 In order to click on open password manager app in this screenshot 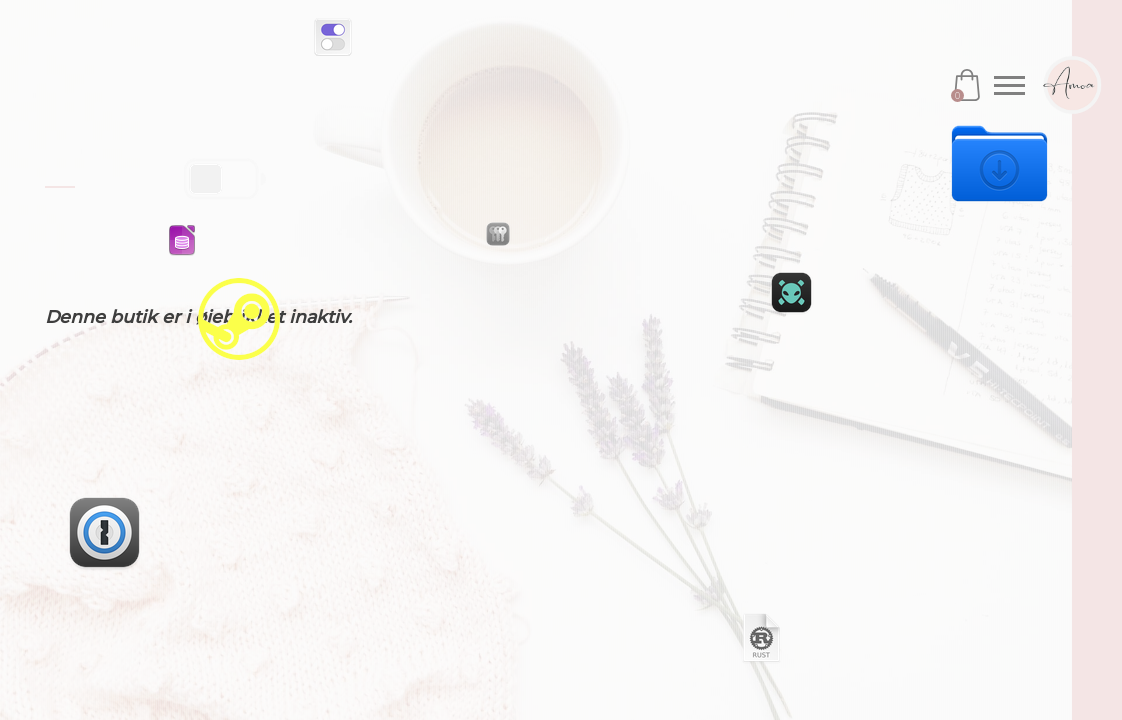, I will do `click(104, 532)`.